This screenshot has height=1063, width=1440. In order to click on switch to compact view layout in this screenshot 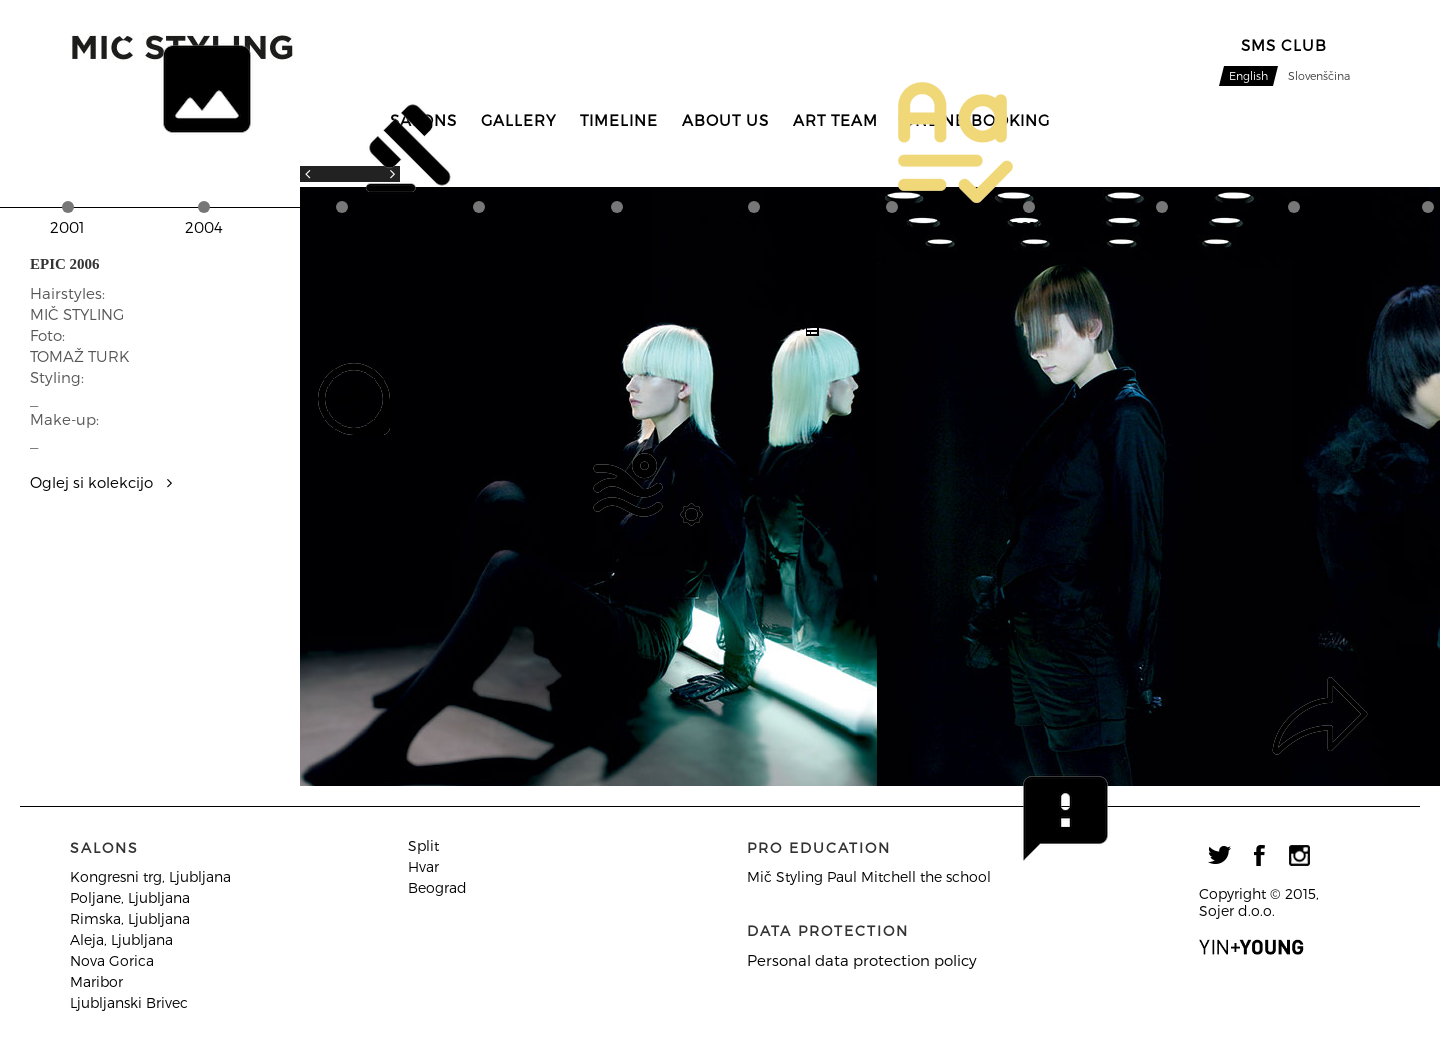, I will do `click(812, 331)`.